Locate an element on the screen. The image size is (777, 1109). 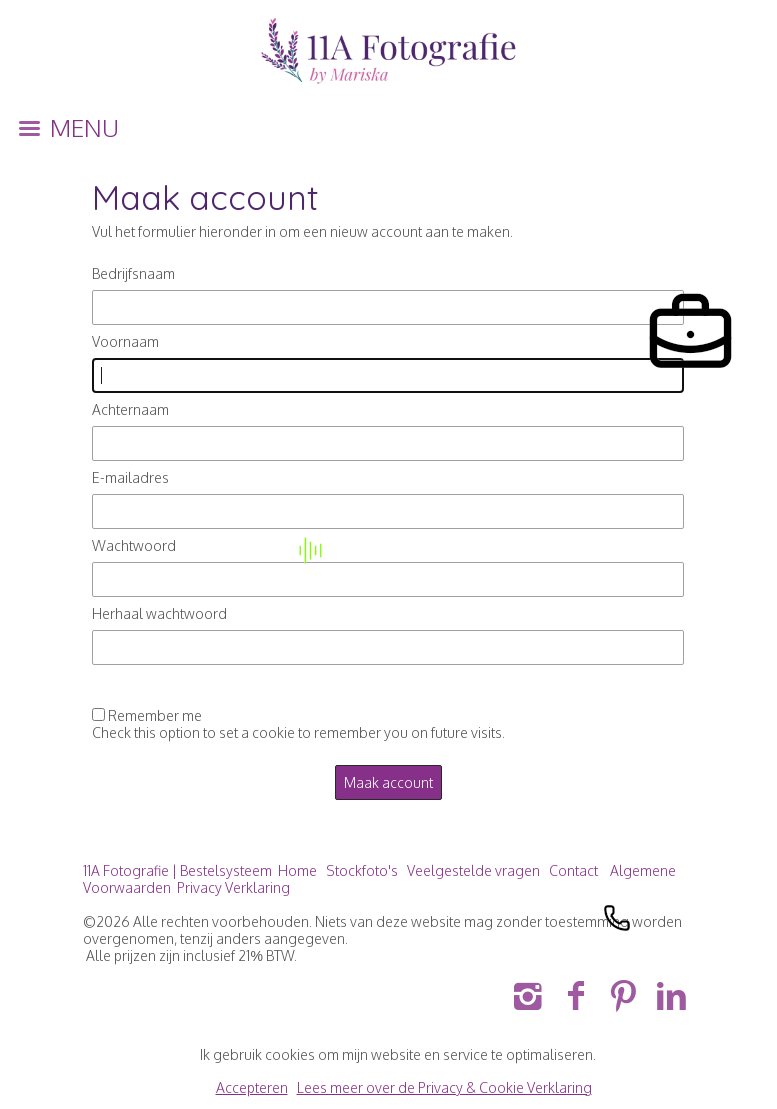
audio or sound visualization is located at coordinates (310, 550).